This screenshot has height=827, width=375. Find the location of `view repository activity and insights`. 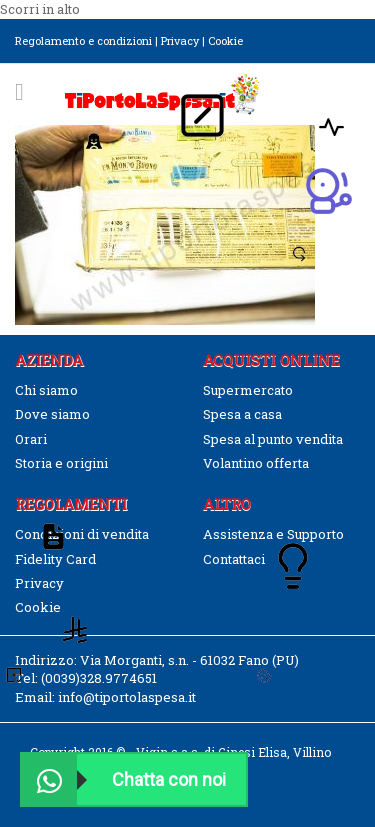

view repository activity and insights is located at coordinates (331, 127).